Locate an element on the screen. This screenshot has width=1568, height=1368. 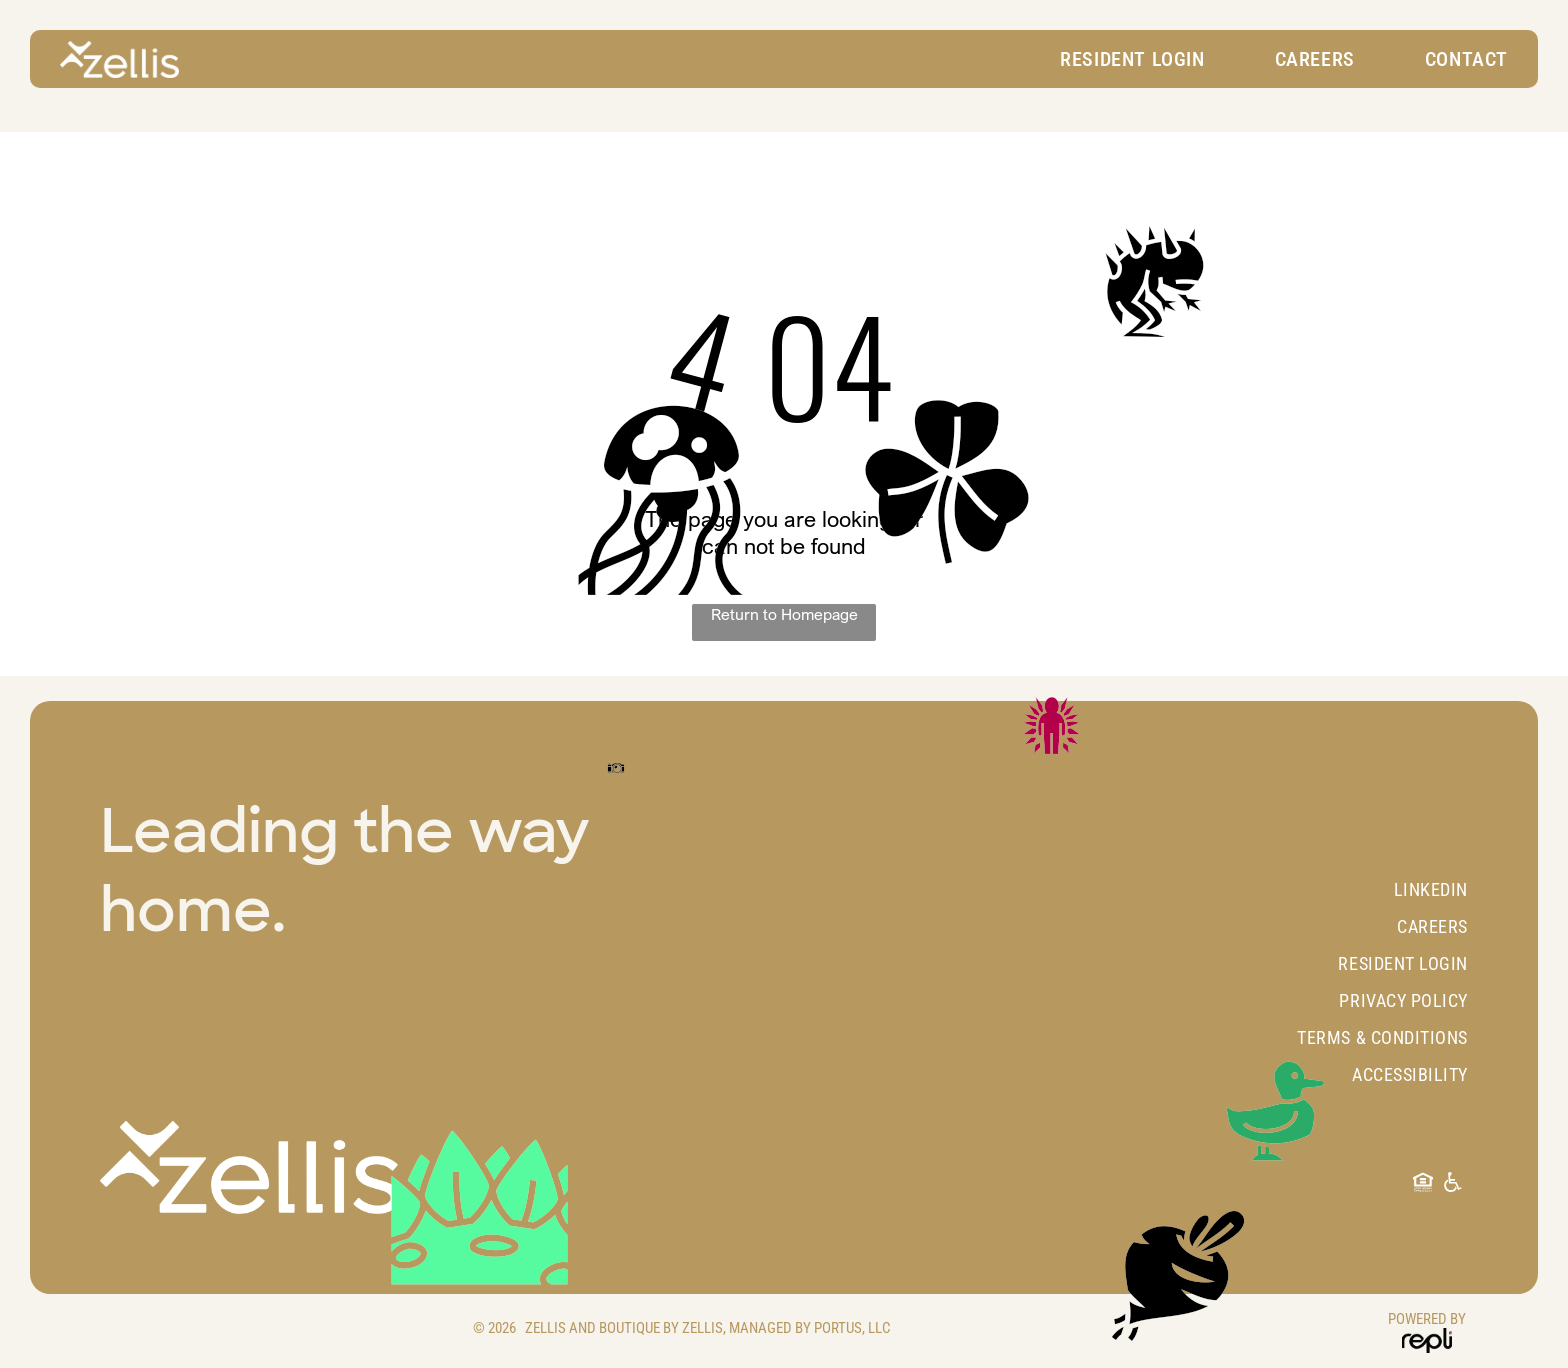
activate frost aura ability is located at coordinates (1051, 725).